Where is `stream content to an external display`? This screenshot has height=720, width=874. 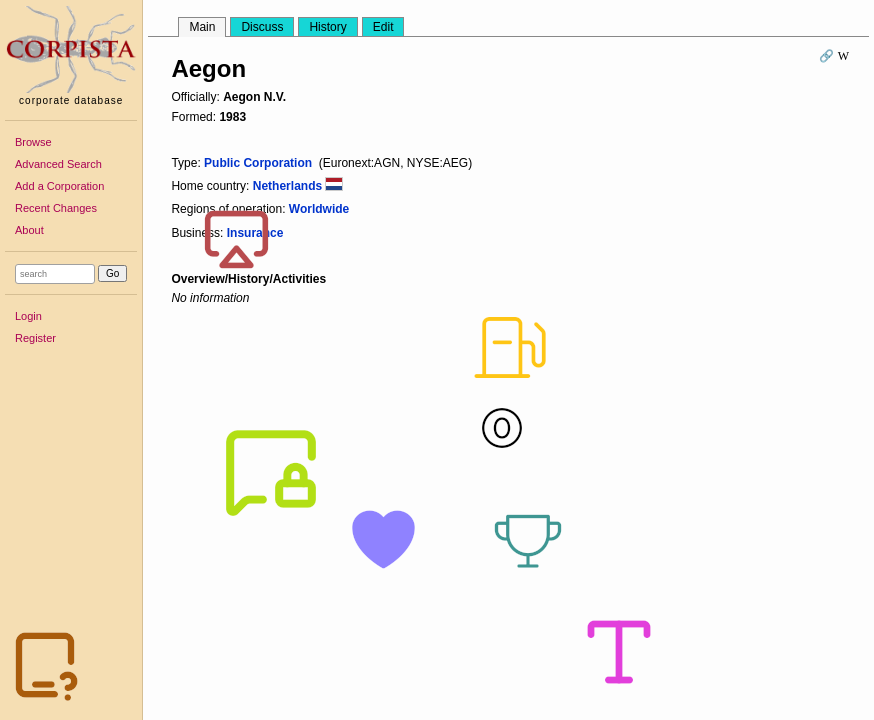
stream content to an external display is located at coordinates (236, 239).